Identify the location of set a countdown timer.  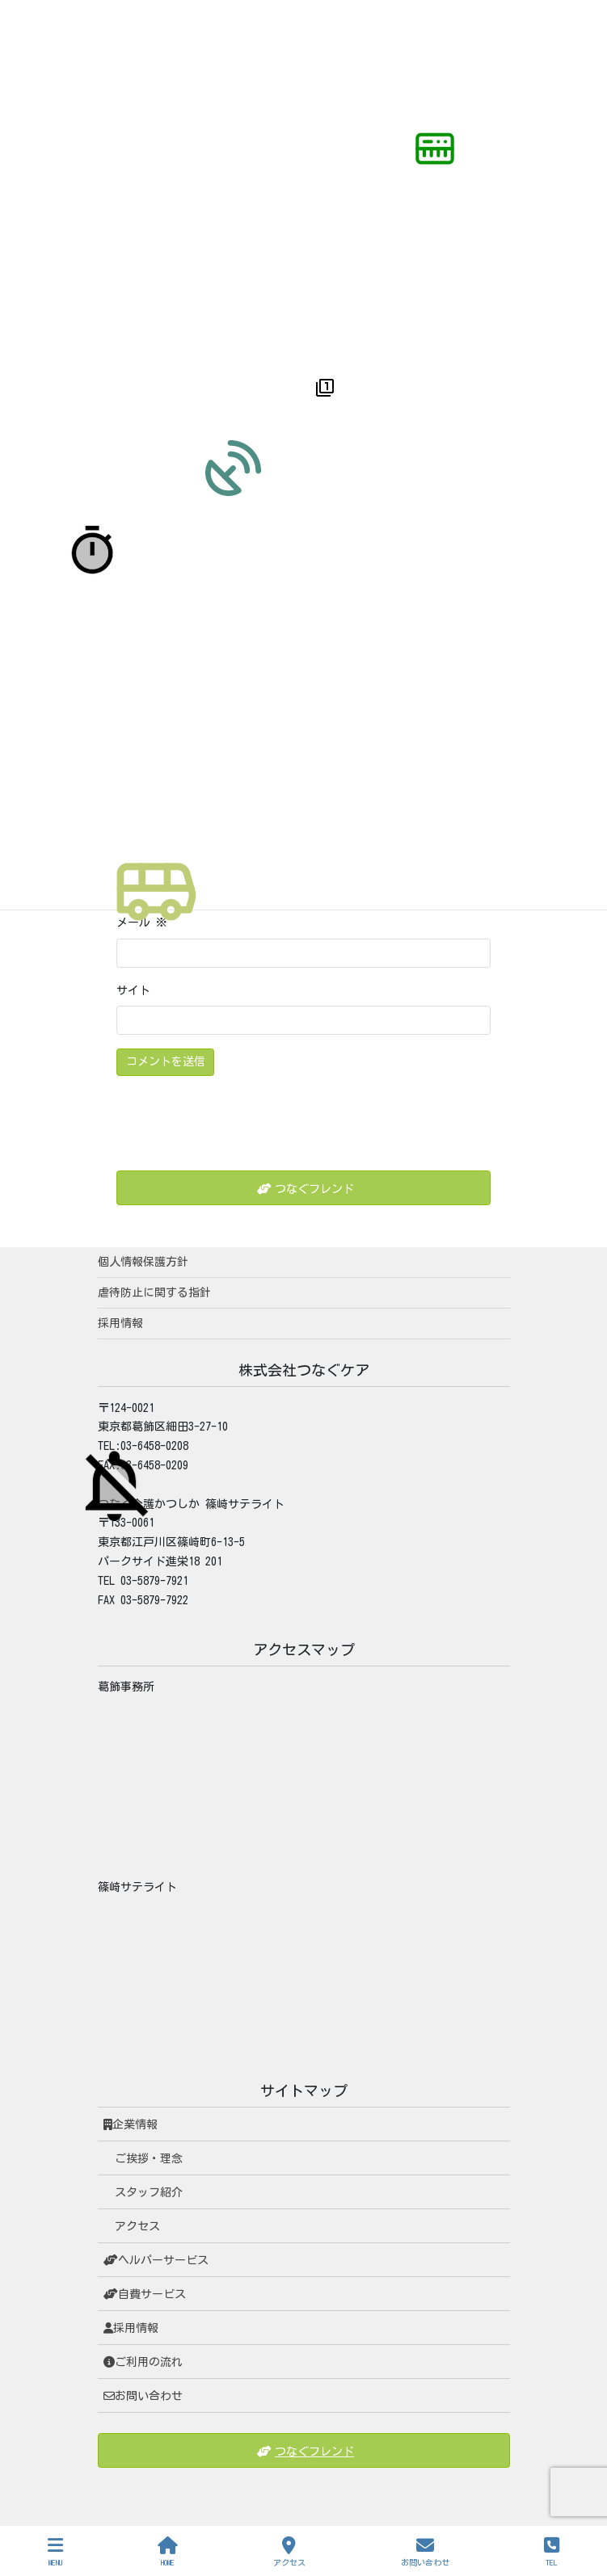
(92, 551).